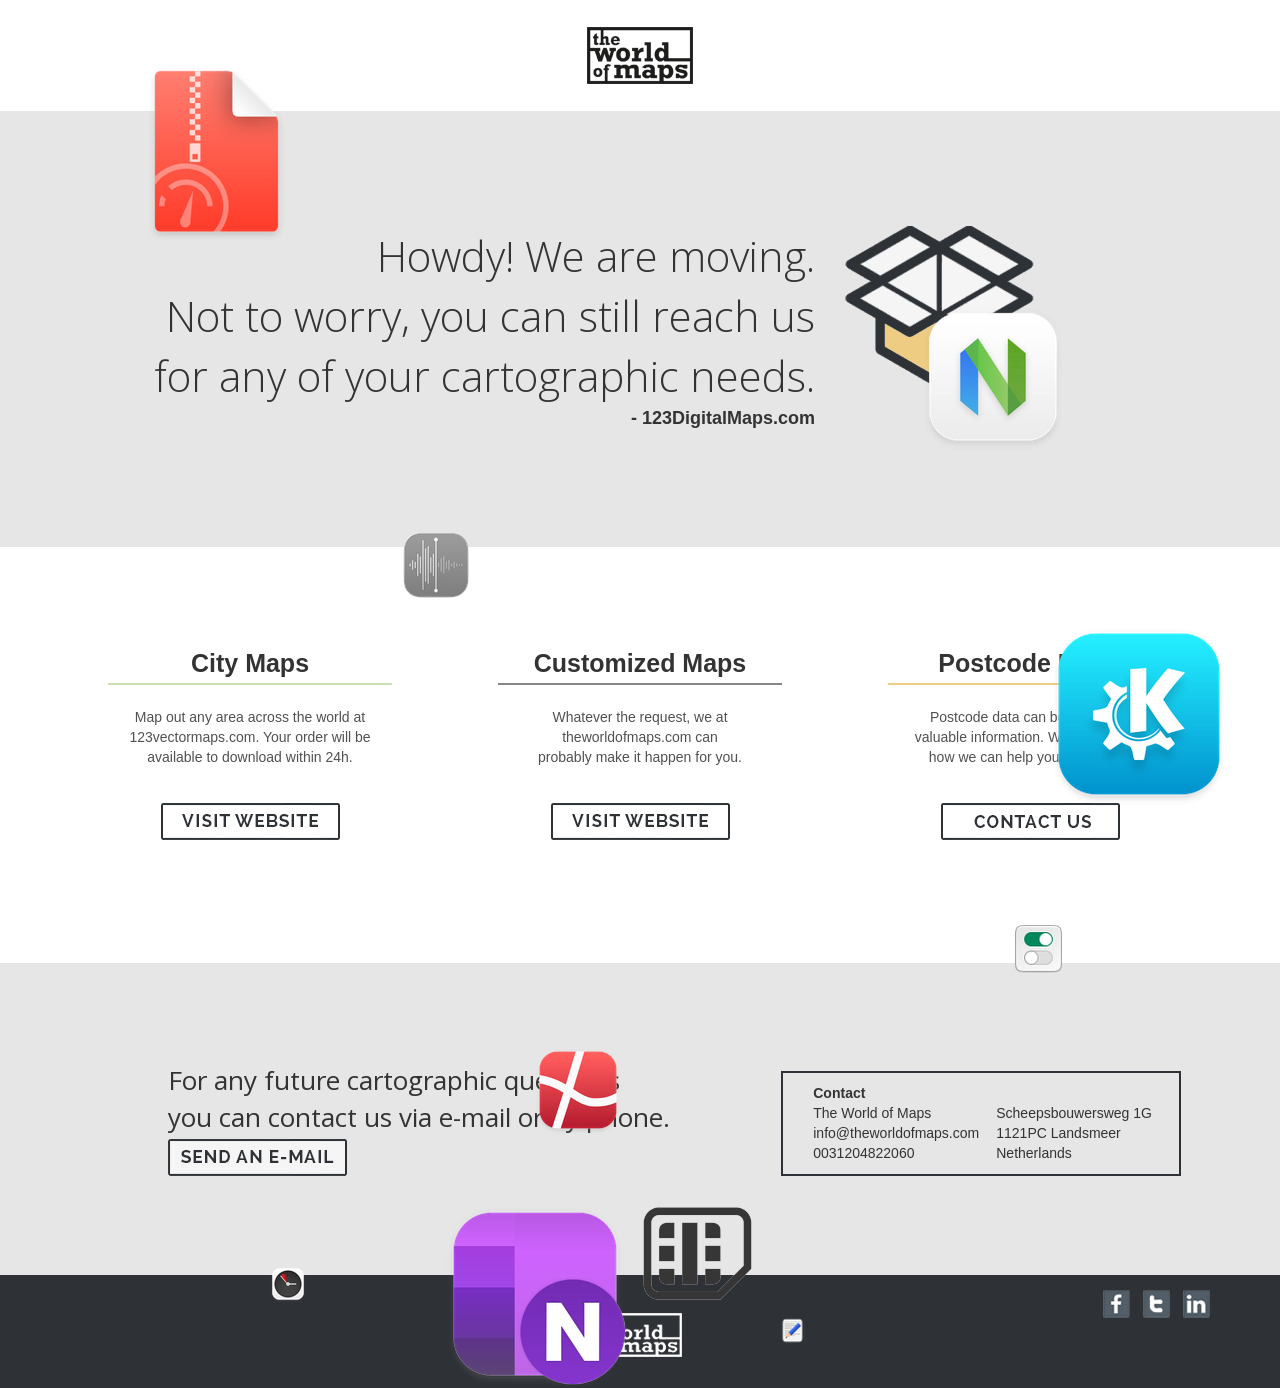  What do you see at coordinates (792, 1330) in the screenshot?
I see `open the software learning center` at bounding box center [792, 1330].